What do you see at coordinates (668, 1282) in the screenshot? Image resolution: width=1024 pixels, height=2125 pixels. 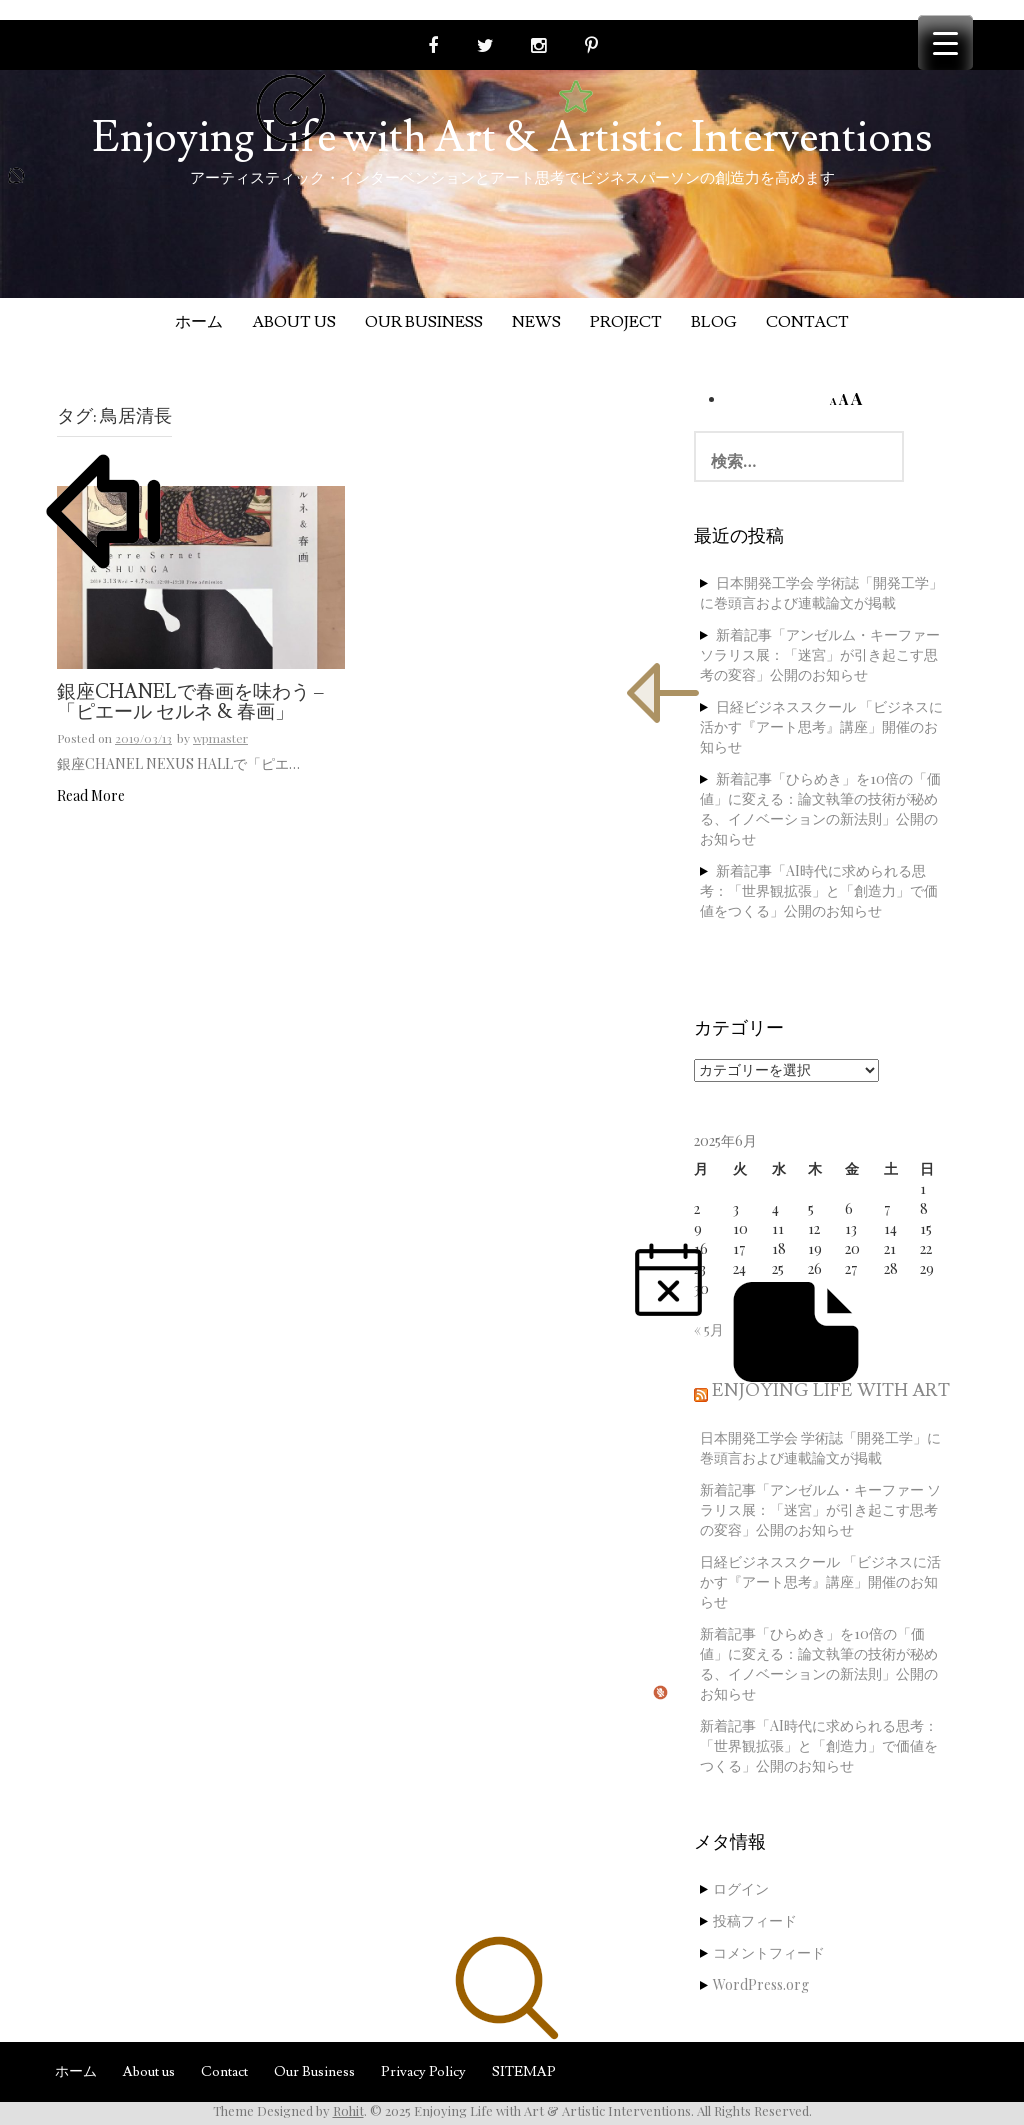 I see `cancel or delete an event` at bounding box center [668, 1282].